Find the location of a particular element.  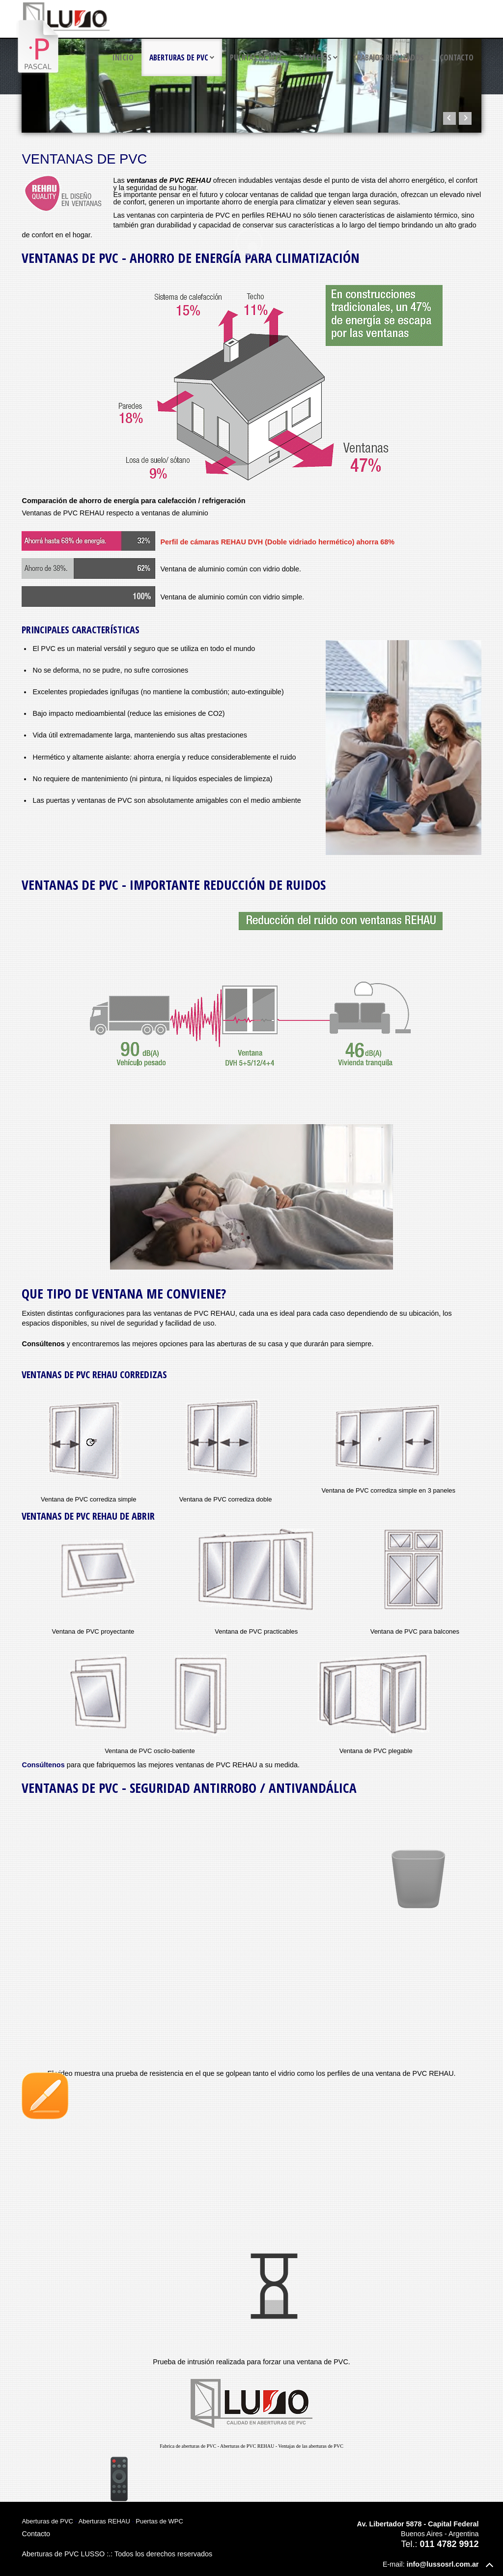

quassel IRC client is currently inactive or disconnected is located at coordinates (249, 242).